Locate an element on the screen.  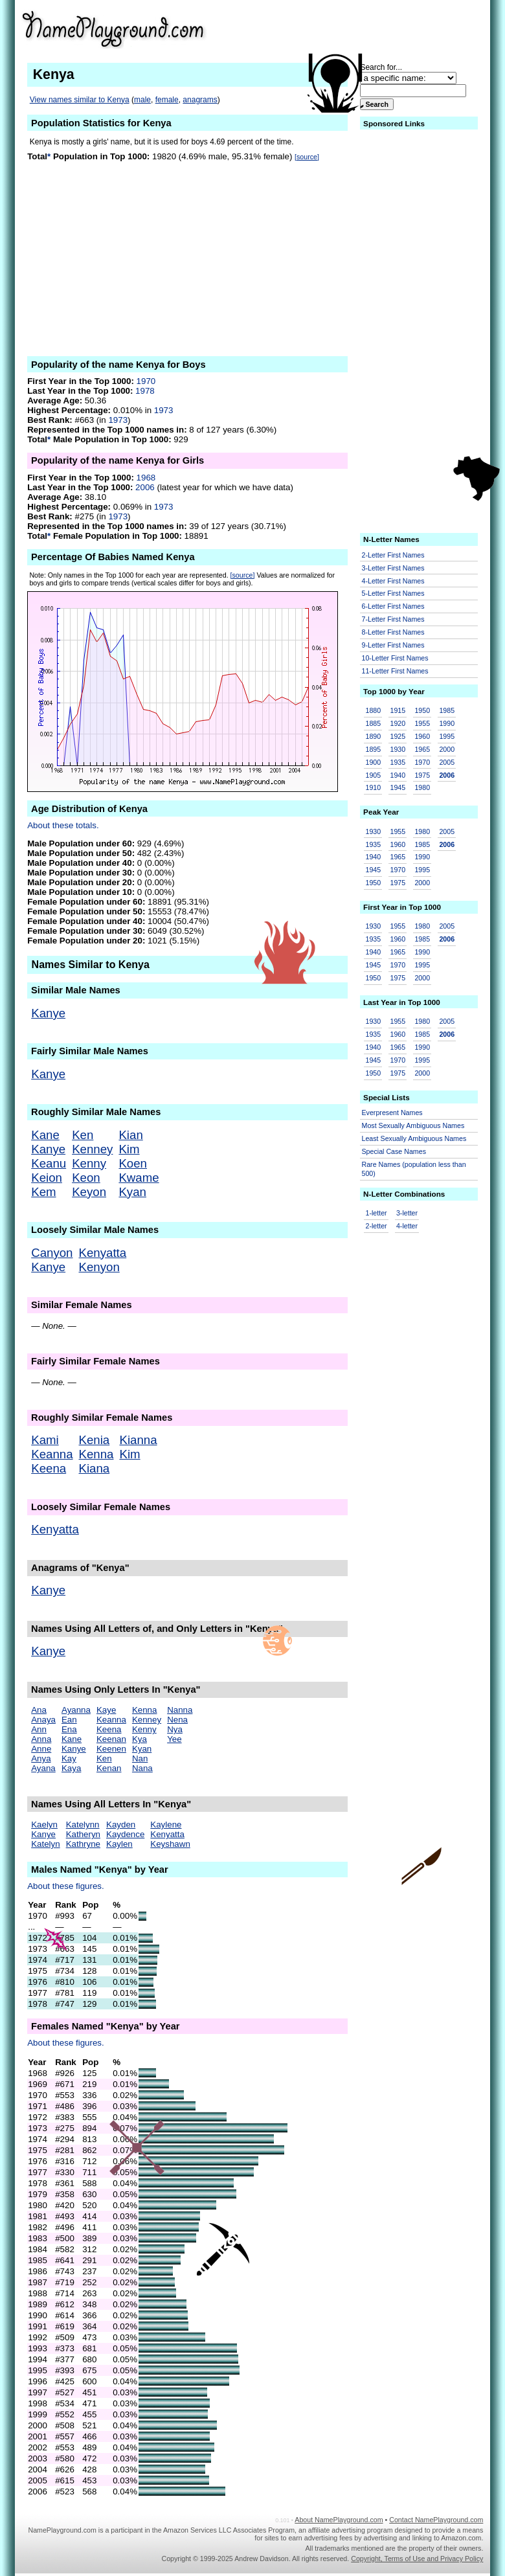
access surgical or medical tools is located at coordinates (421, 1867).